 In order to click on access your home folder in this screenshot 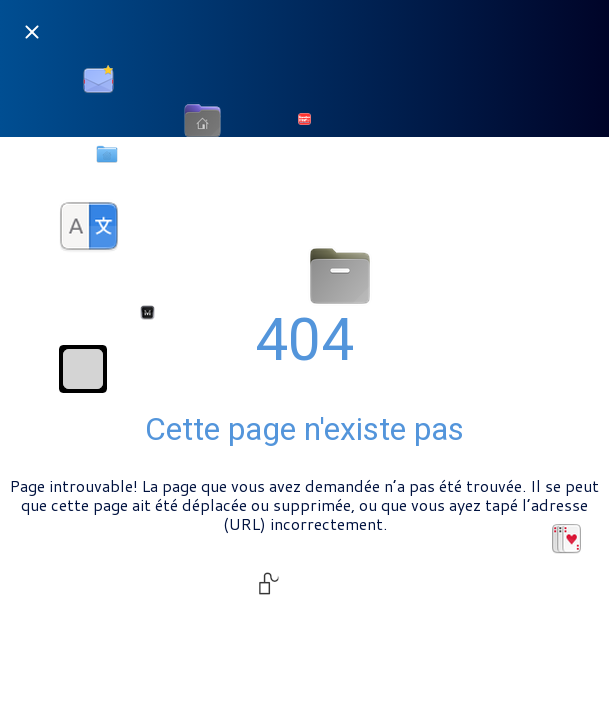, I will do `click(202, 120)`.